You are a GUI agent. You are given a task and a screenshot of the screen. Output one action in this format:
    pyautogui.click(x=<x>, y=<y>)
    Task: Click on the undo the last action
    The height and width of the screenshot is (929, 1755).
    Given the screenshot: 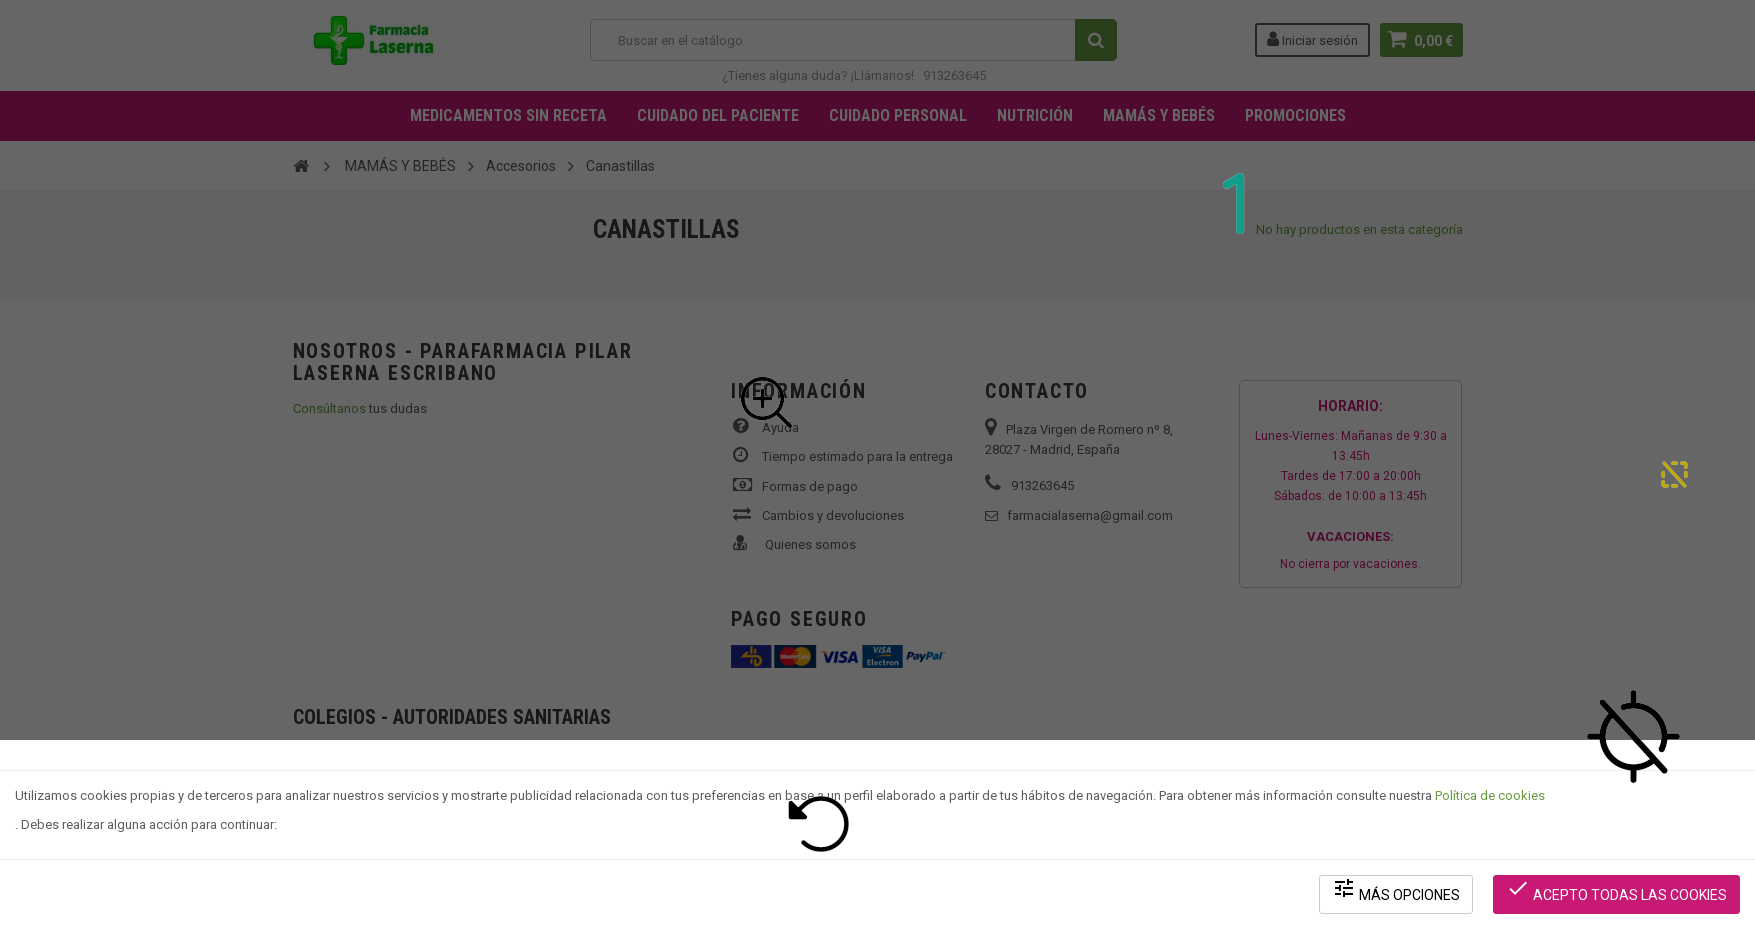 What is the action you would take?
    pyautogui.click(x=821, y=824)
    